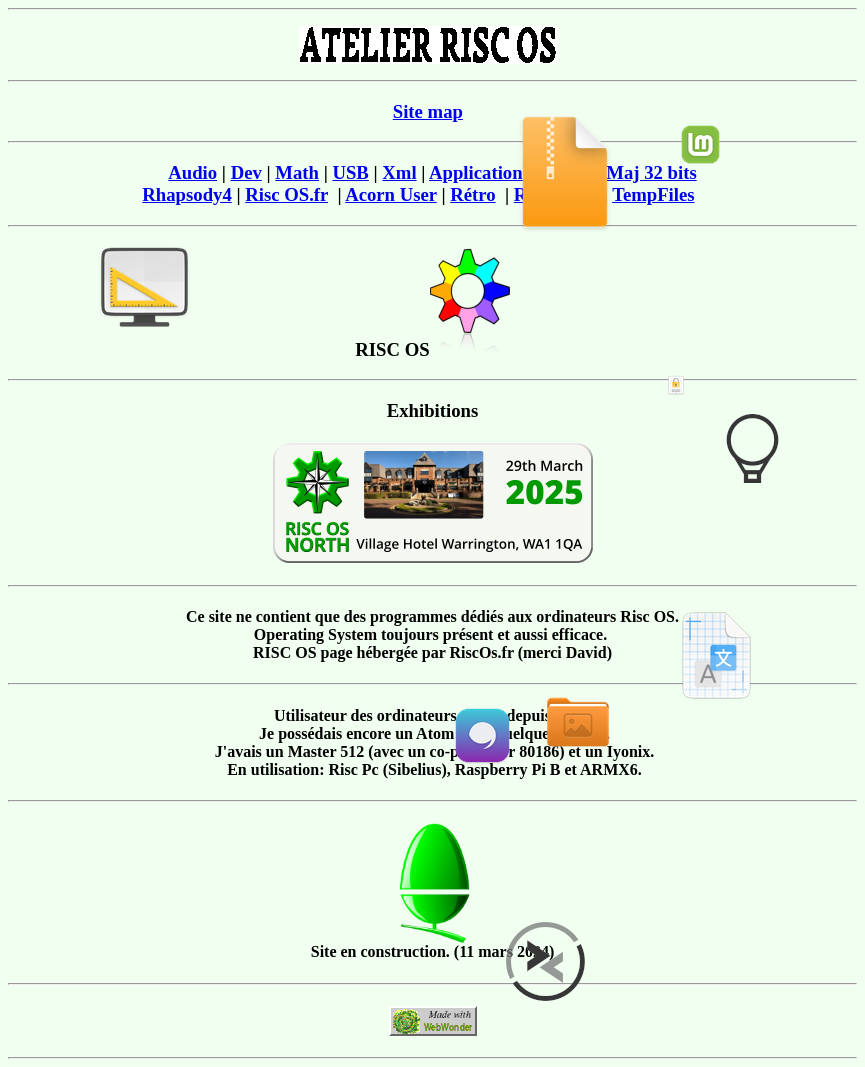  I want to click on open linux mint application, so click(700, 144).